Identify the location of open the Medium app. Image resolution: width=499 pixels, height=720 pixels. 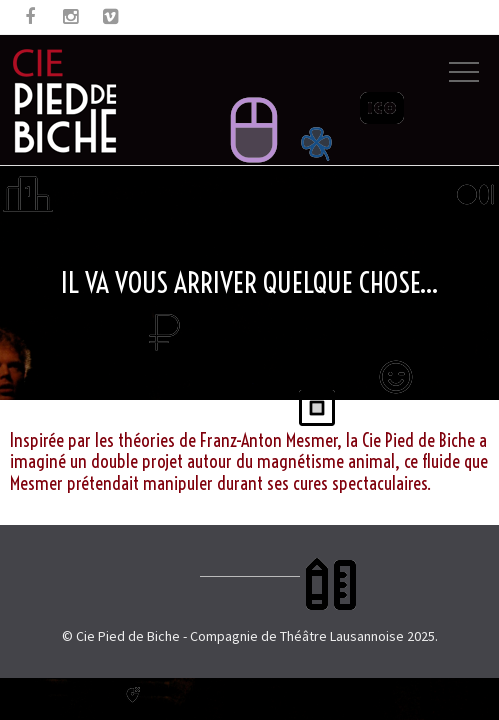
(475, 194).